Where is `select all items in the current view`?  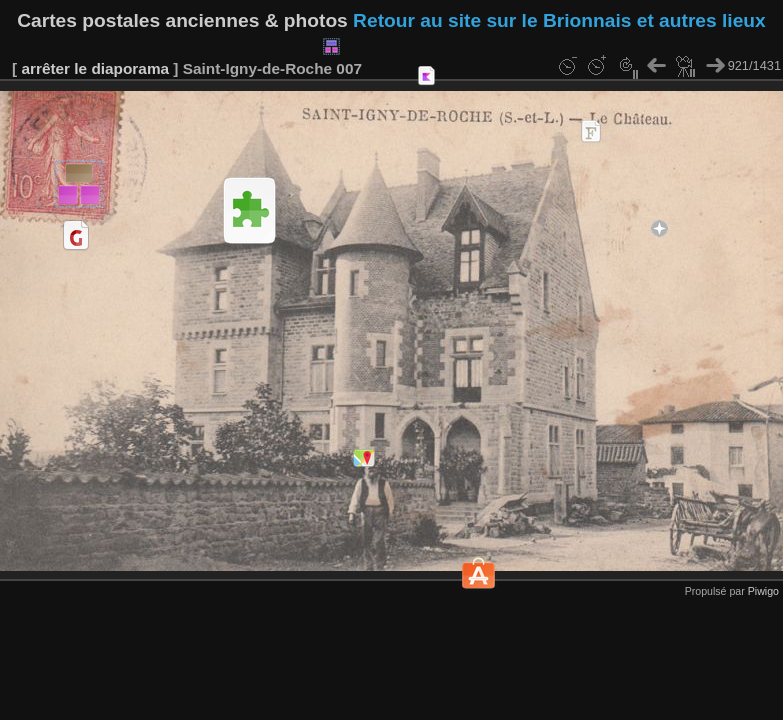 select all items in the current view is located at coordinates (79, 184).